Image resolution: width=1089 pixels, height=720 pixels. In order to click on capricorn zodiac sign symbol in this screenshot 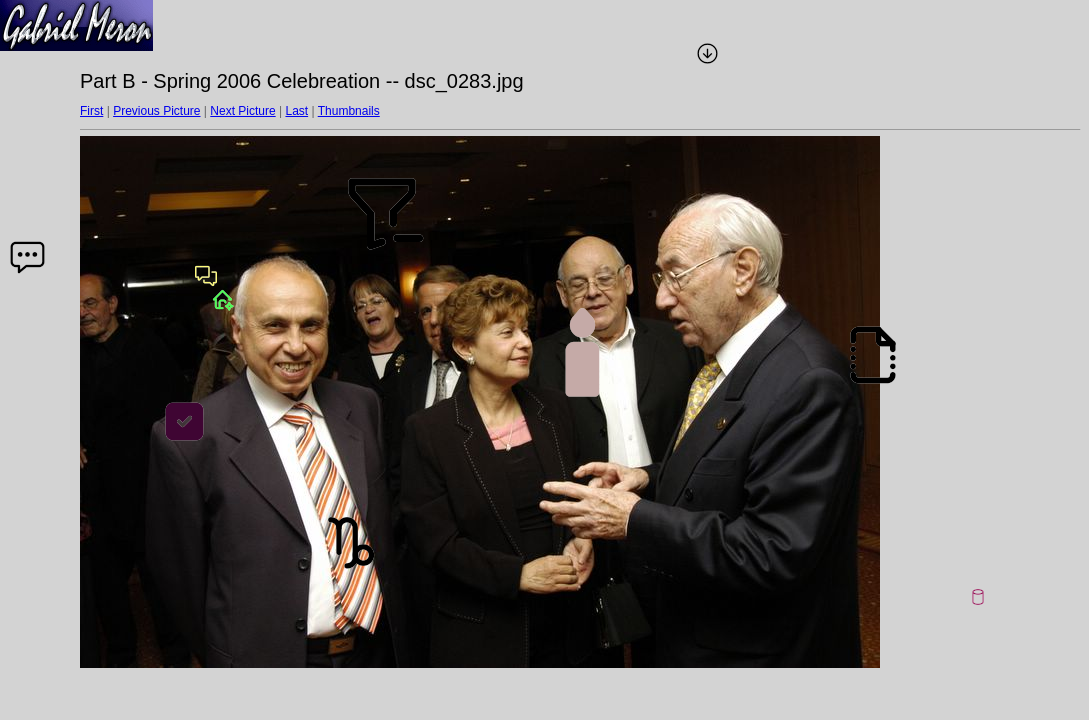, I will do `click(352, 541)`.